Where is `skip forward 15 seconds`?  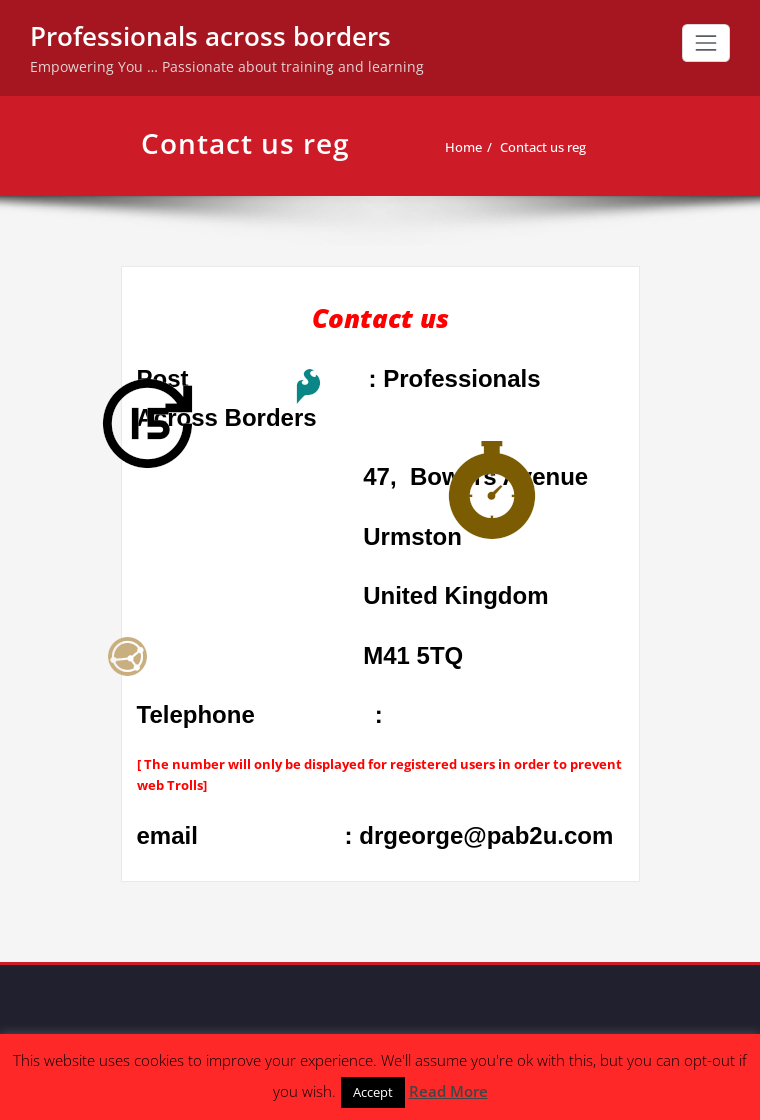 skip forward 15 seconds is located at coordinates (147, 423).